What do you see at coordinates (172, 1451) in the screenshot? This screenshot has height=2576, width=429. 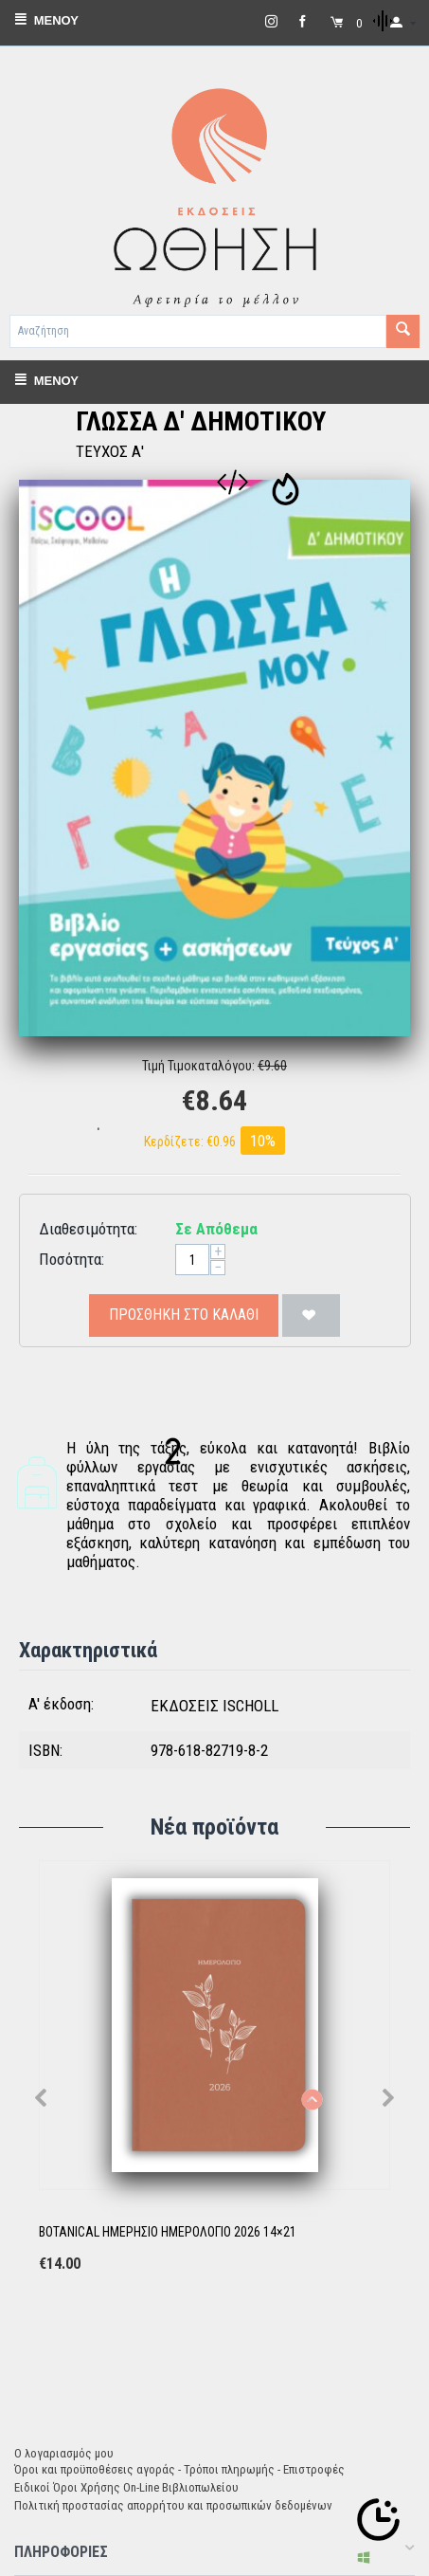 I see `indicates step two in a multi-step process` at bounding box center [172, 1451].